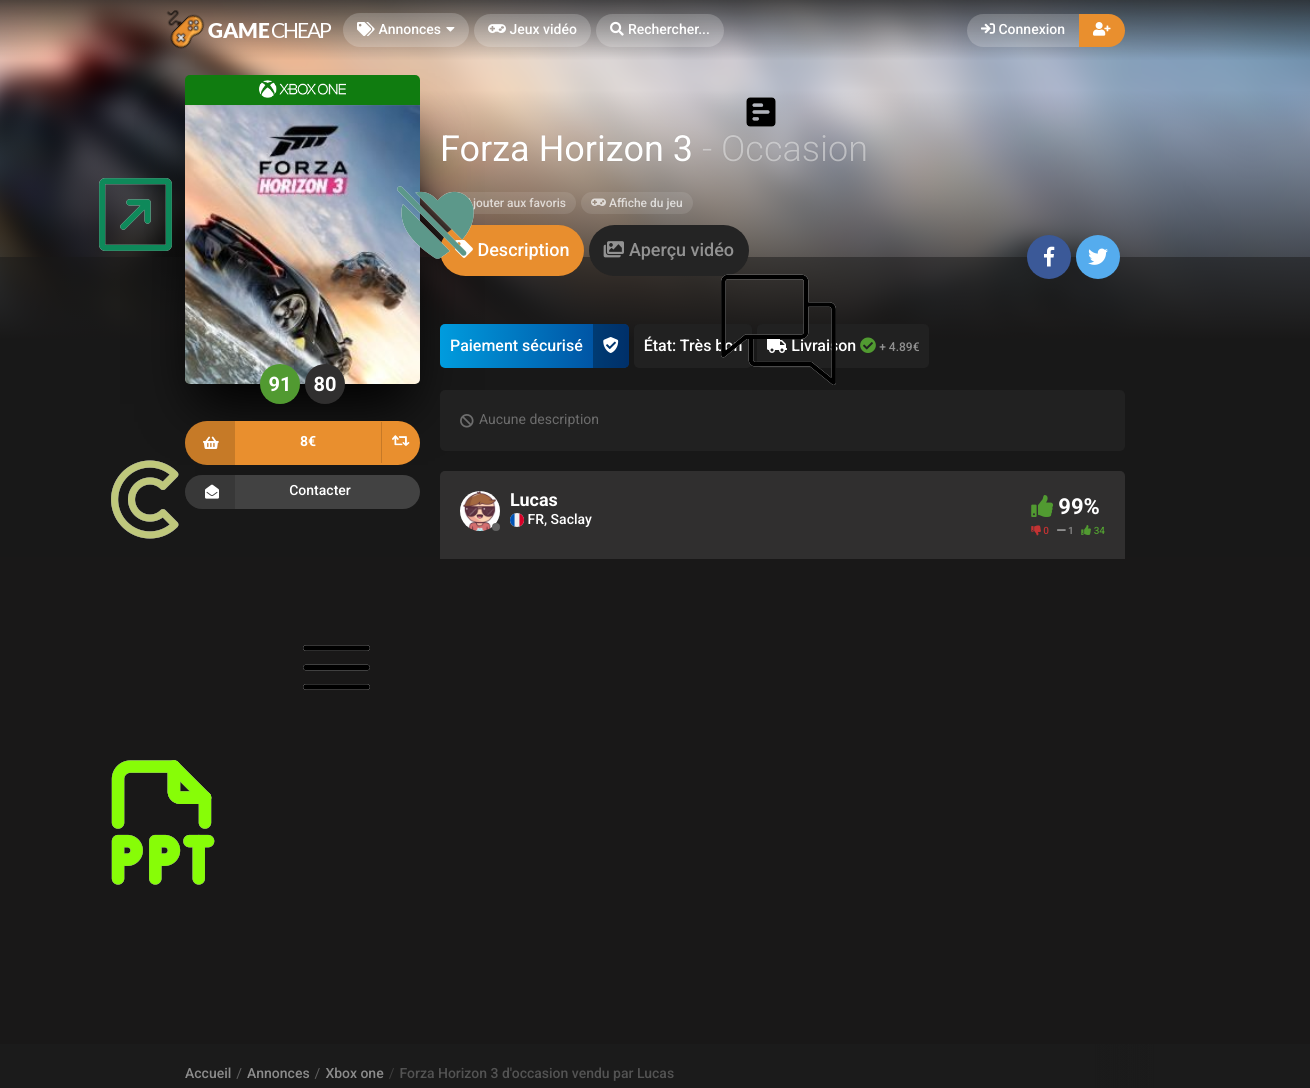 Image resolution: width=1310 pixels, height=1088 pixels. I want to click on open navigation menu, so click(336, 667).